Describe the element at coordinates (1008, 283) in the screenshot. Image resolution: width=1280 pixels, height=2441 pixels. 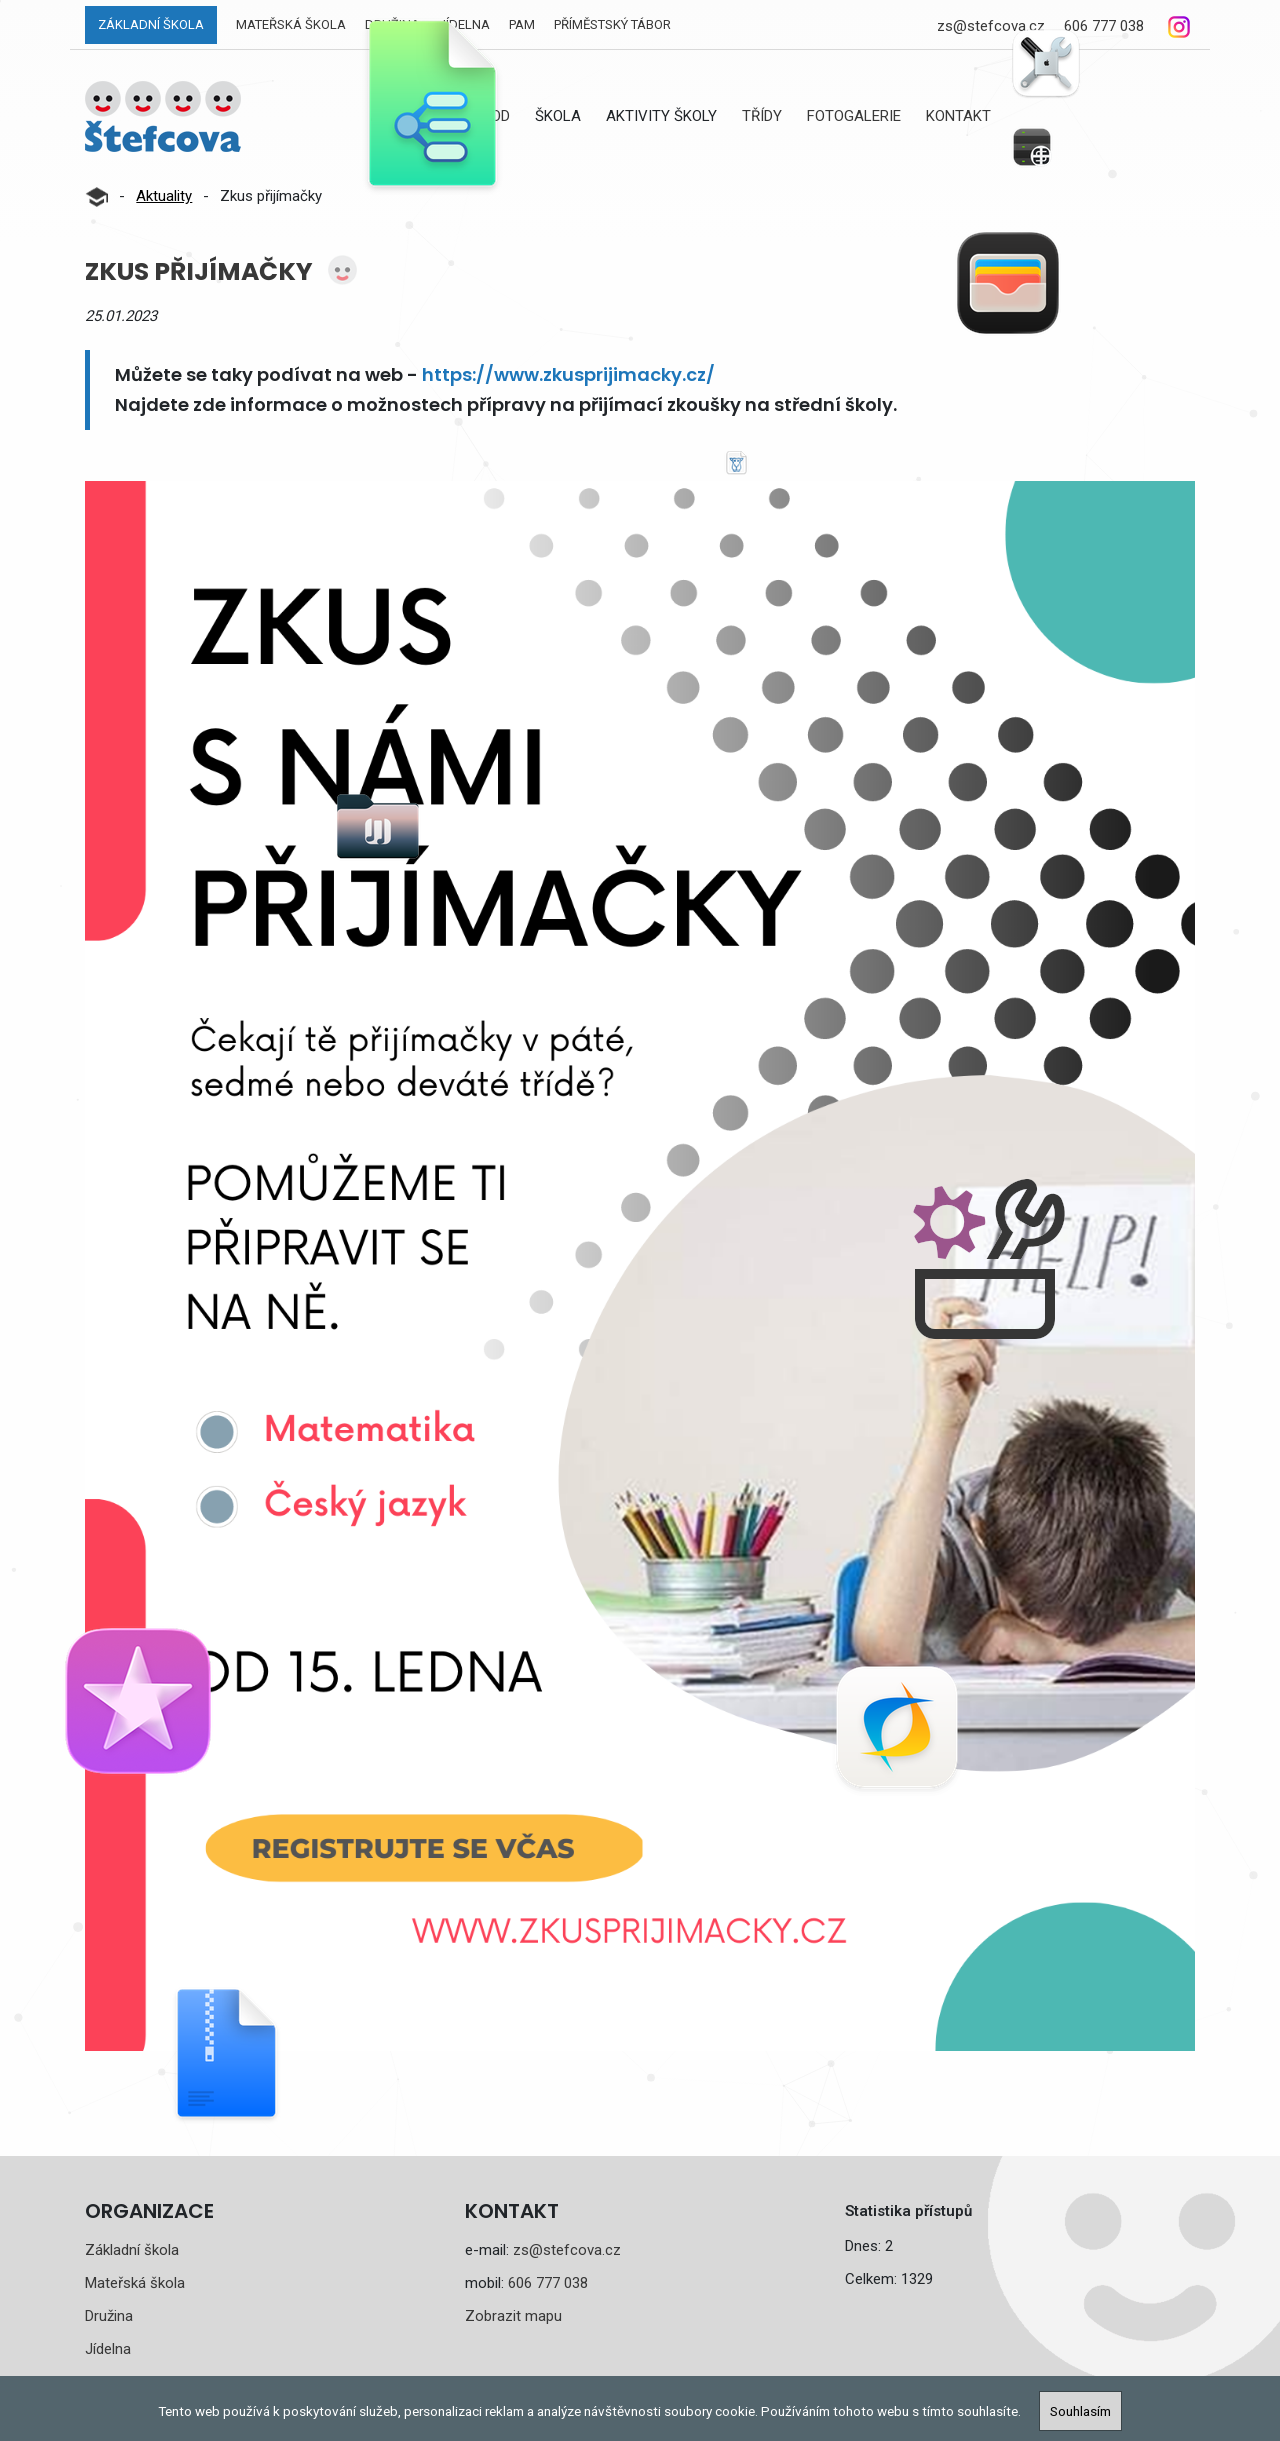
I see `open kwallet password manager` at that location.